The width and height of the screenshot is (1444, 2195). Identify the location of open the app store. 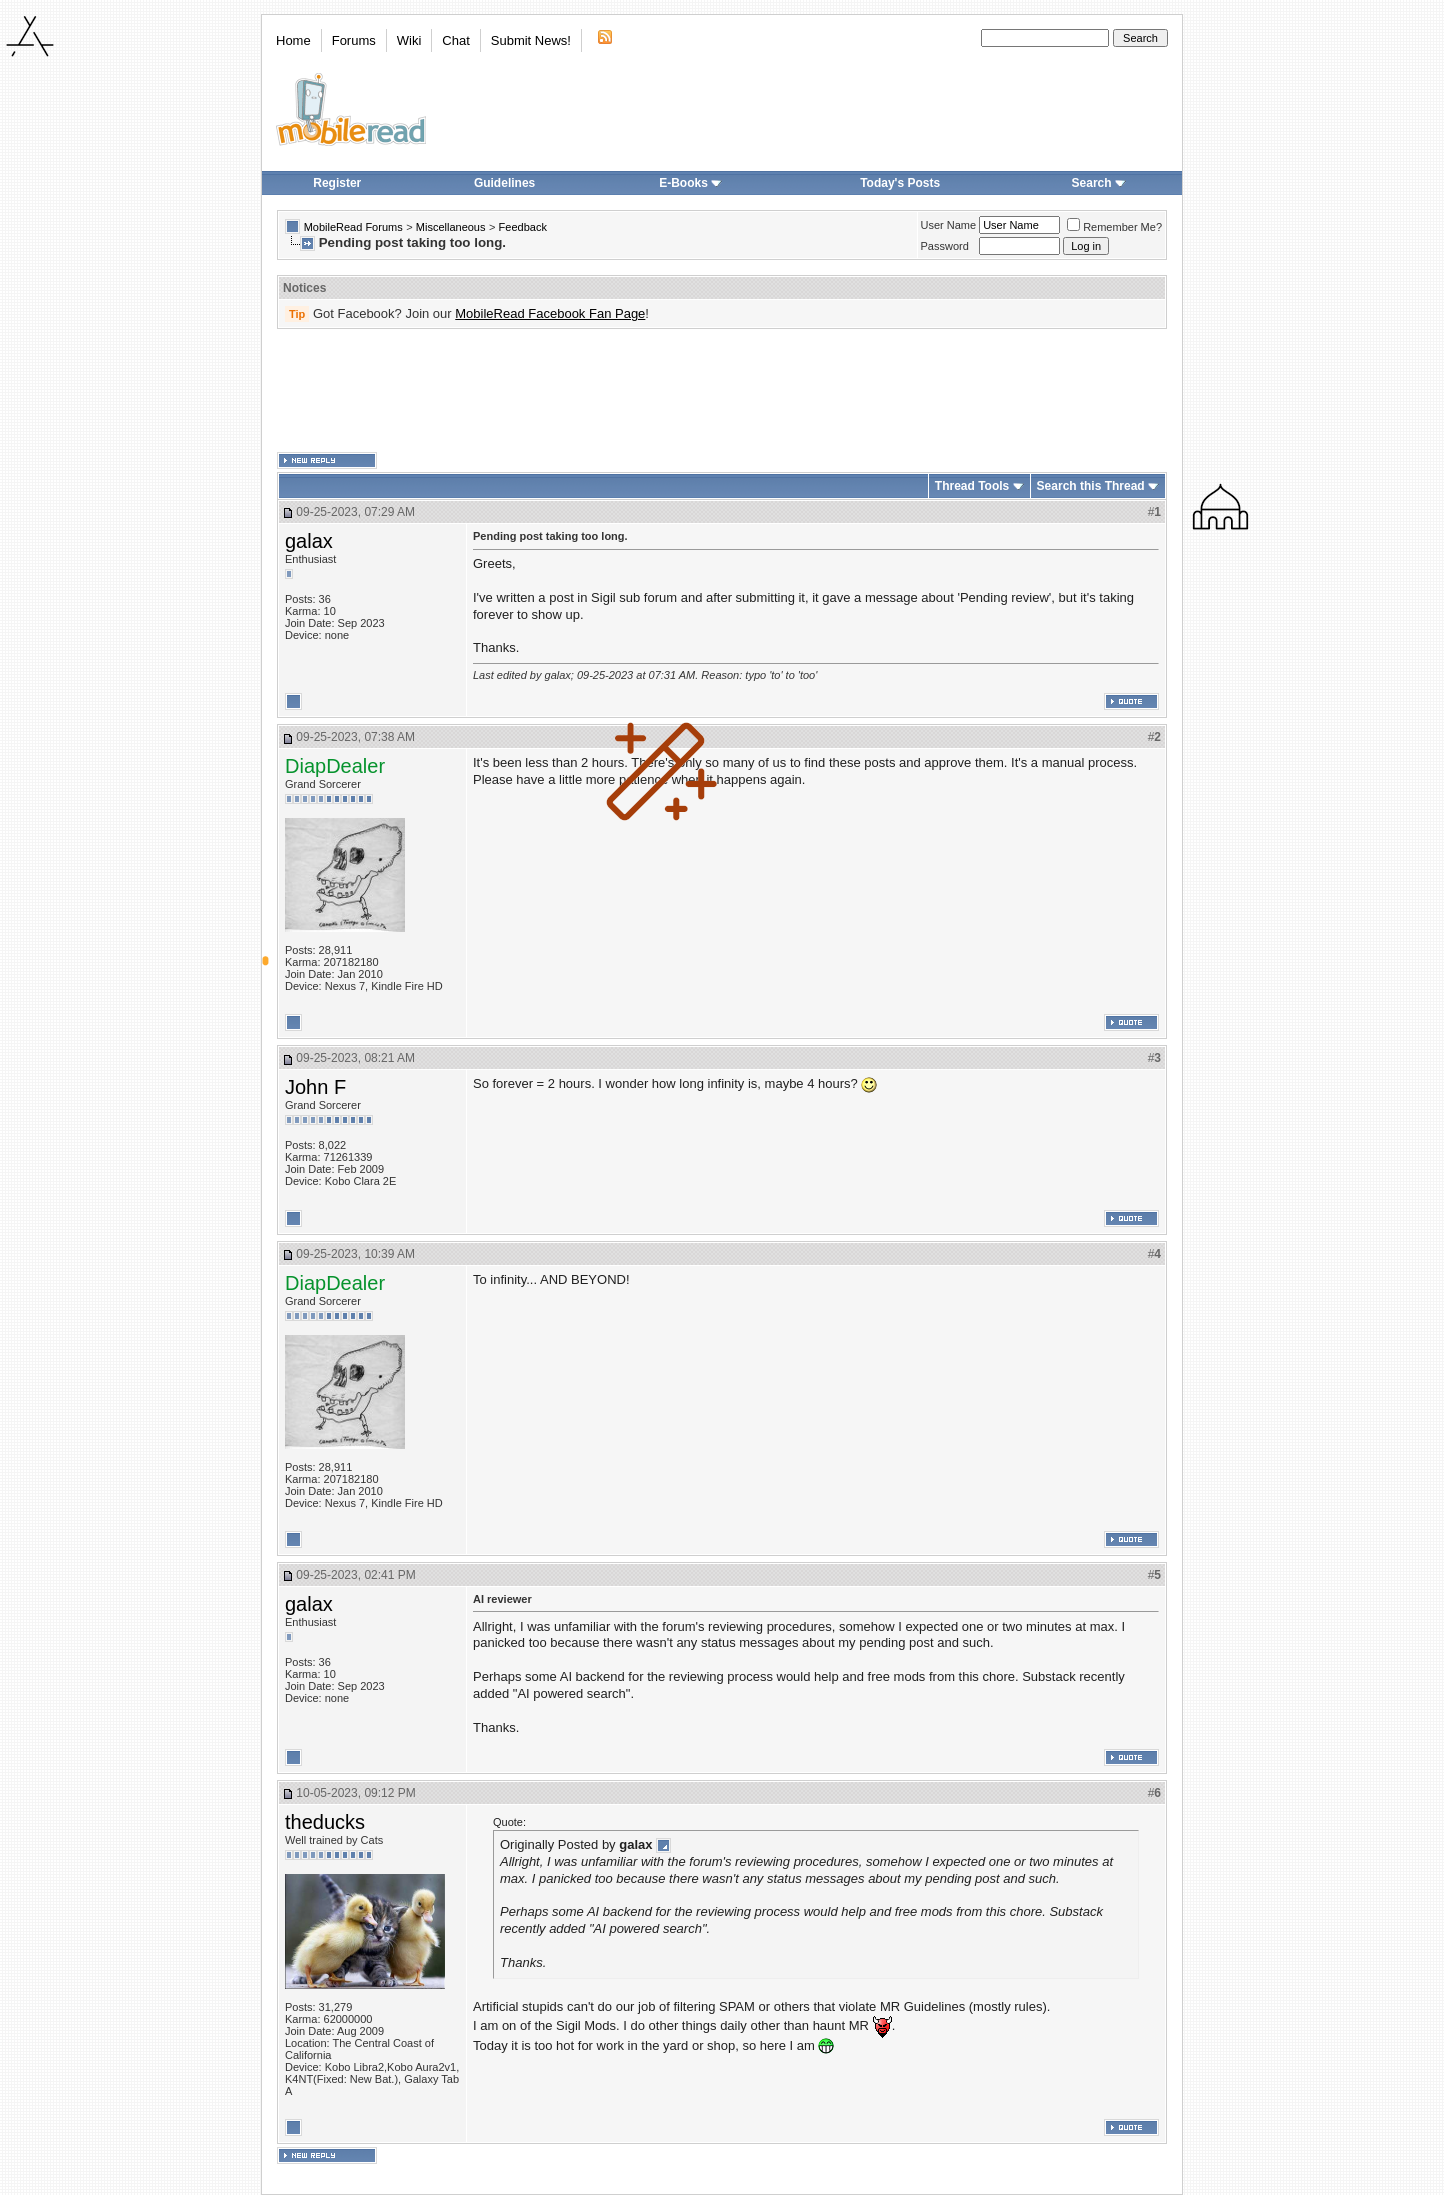
(30, 38).